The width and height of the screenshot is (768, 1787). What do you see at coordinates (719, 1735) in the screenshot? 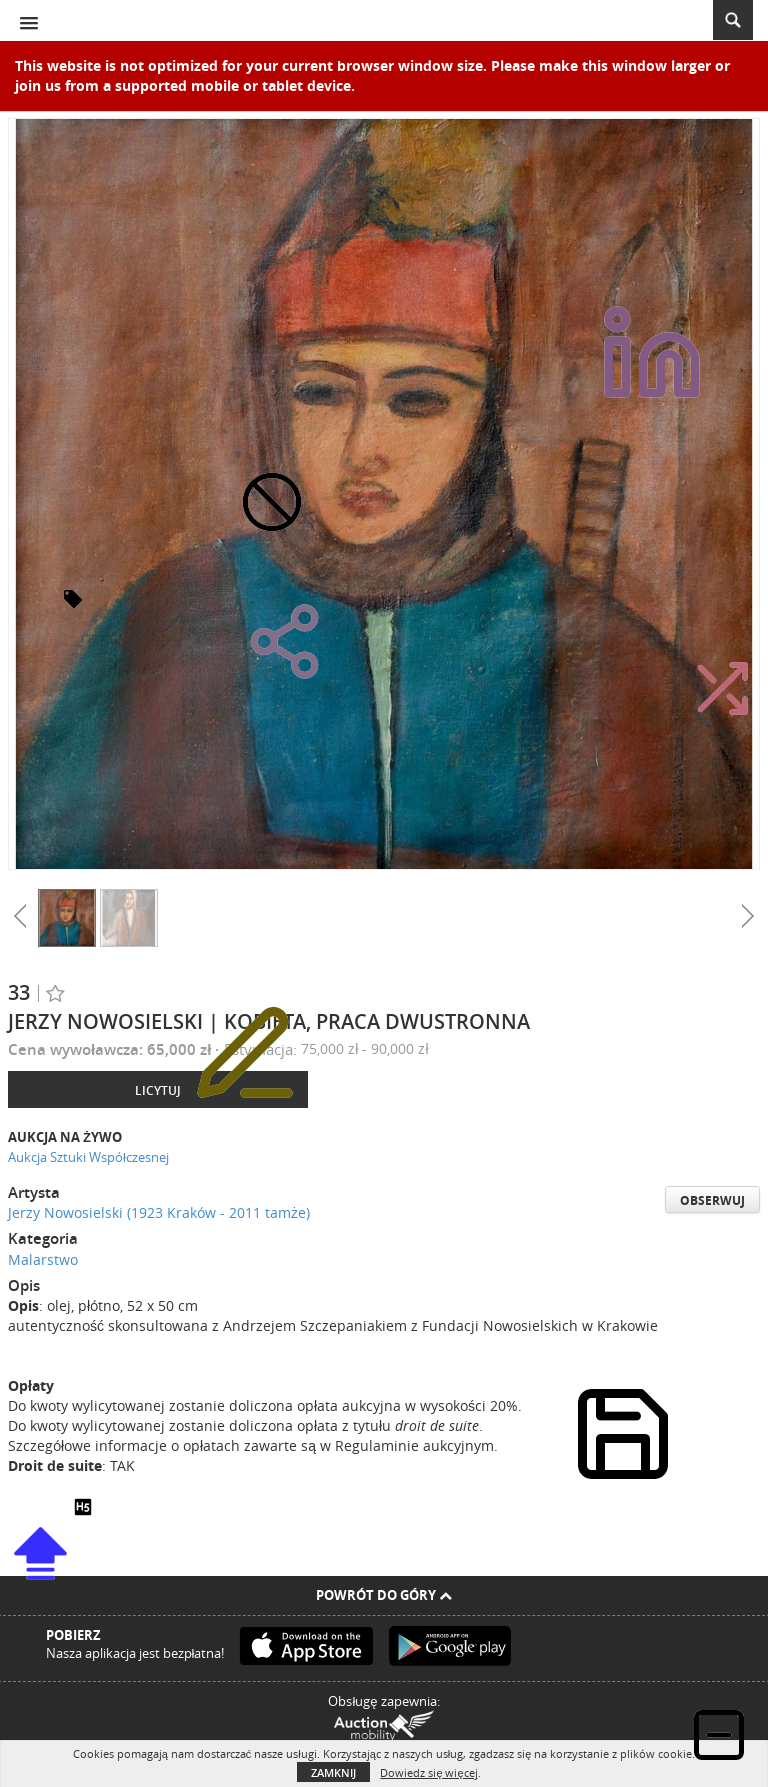
I see `collapse or minimize a section` at bounding box center [719, 1735].